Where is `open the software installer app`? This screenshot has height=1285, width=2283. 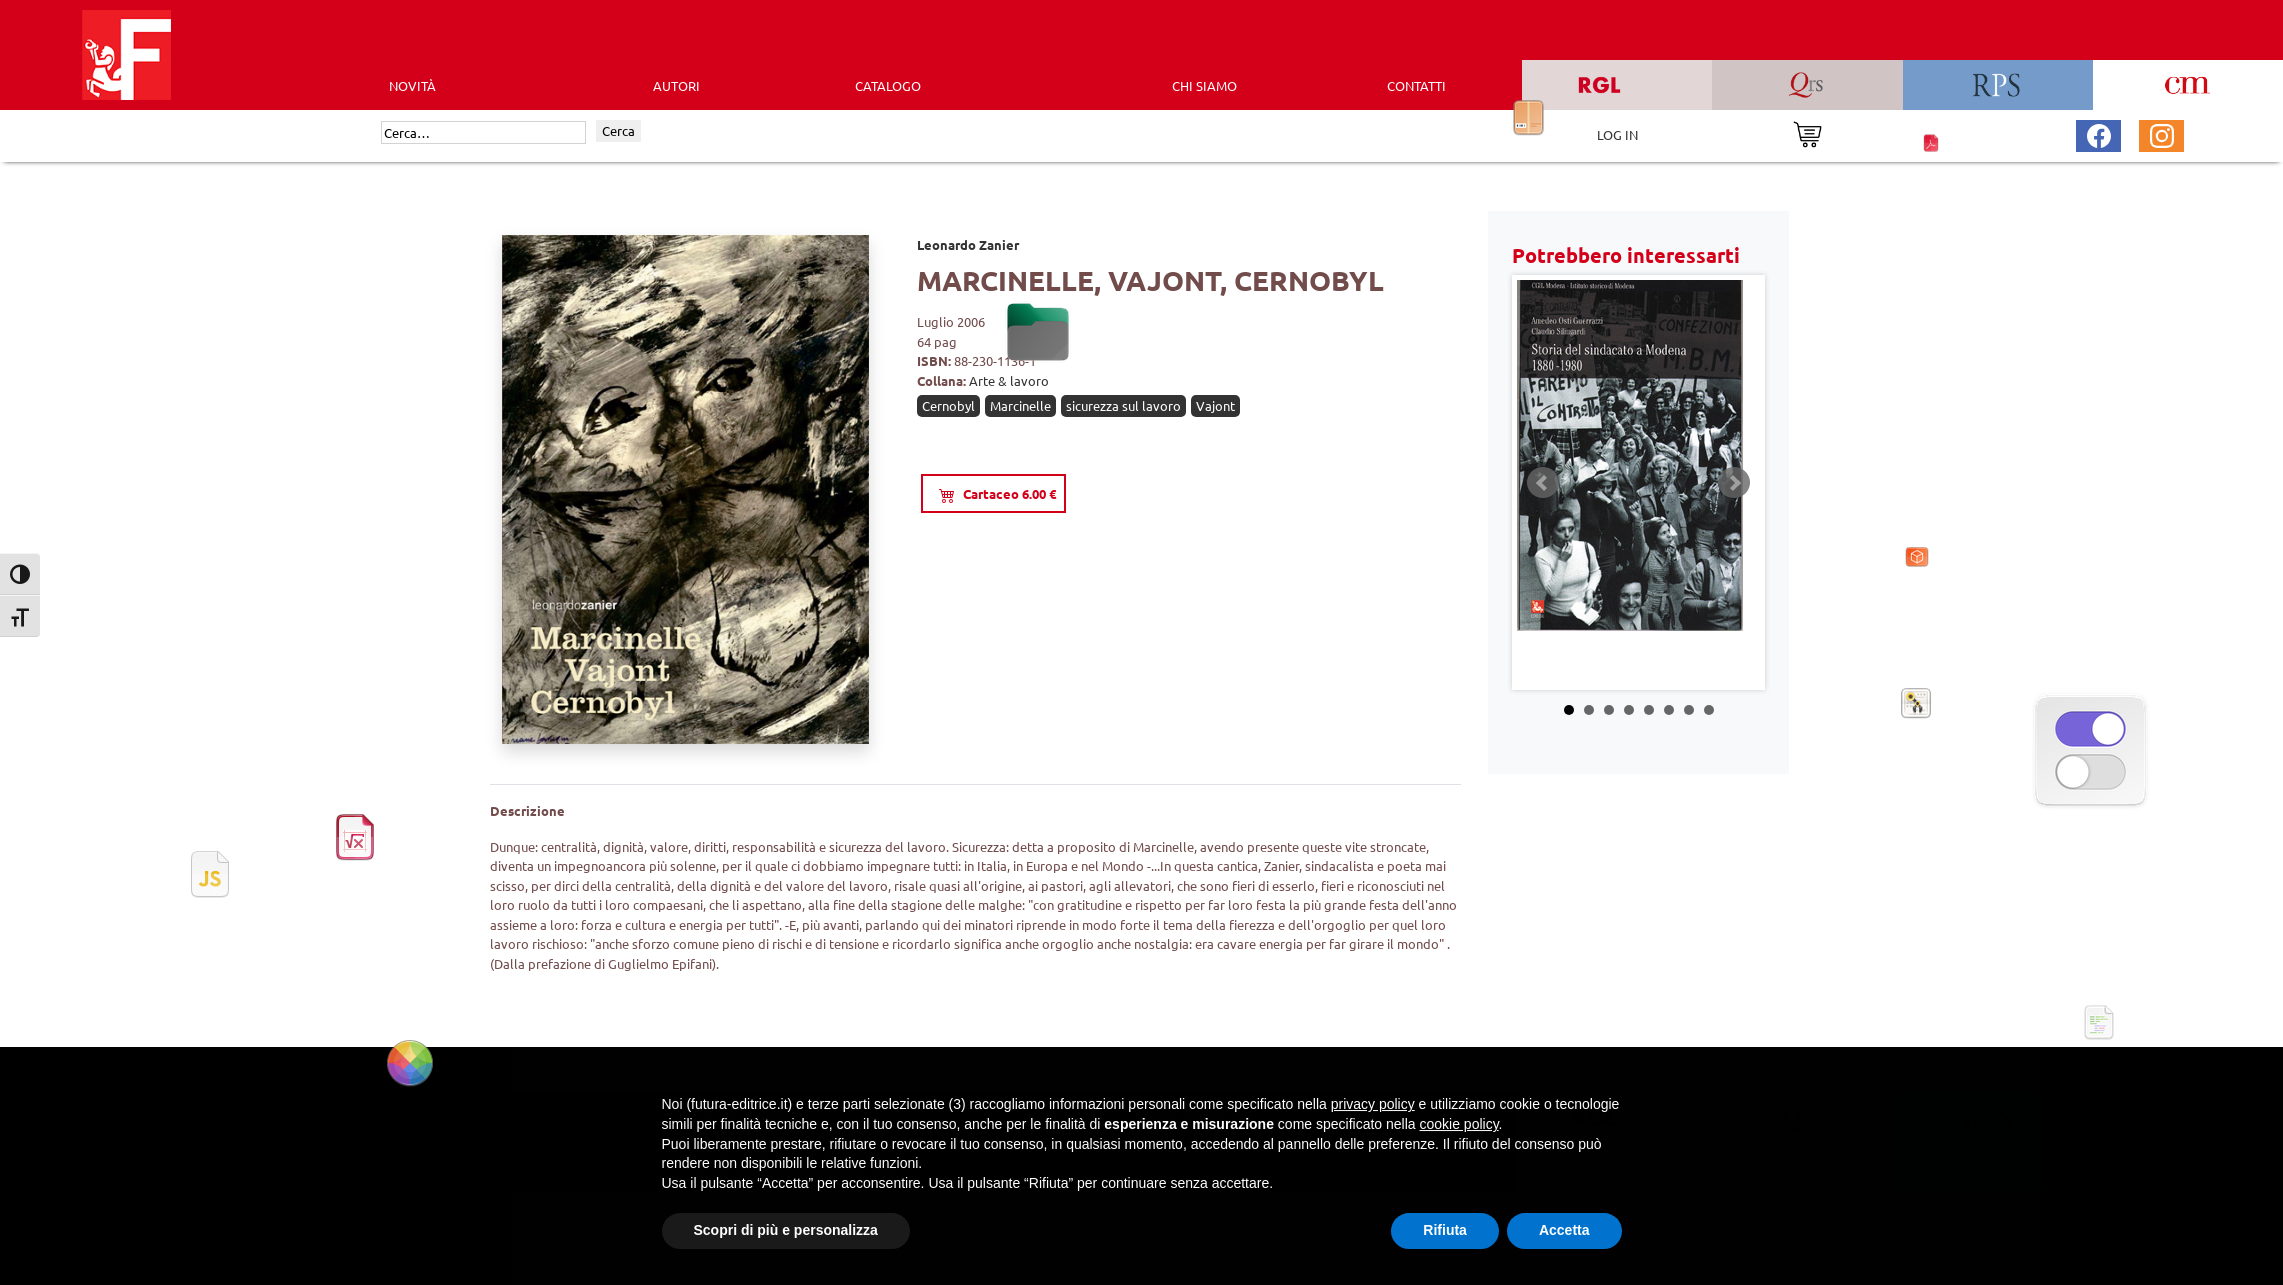
open the software installer app is located at coordinates (1528, 117).